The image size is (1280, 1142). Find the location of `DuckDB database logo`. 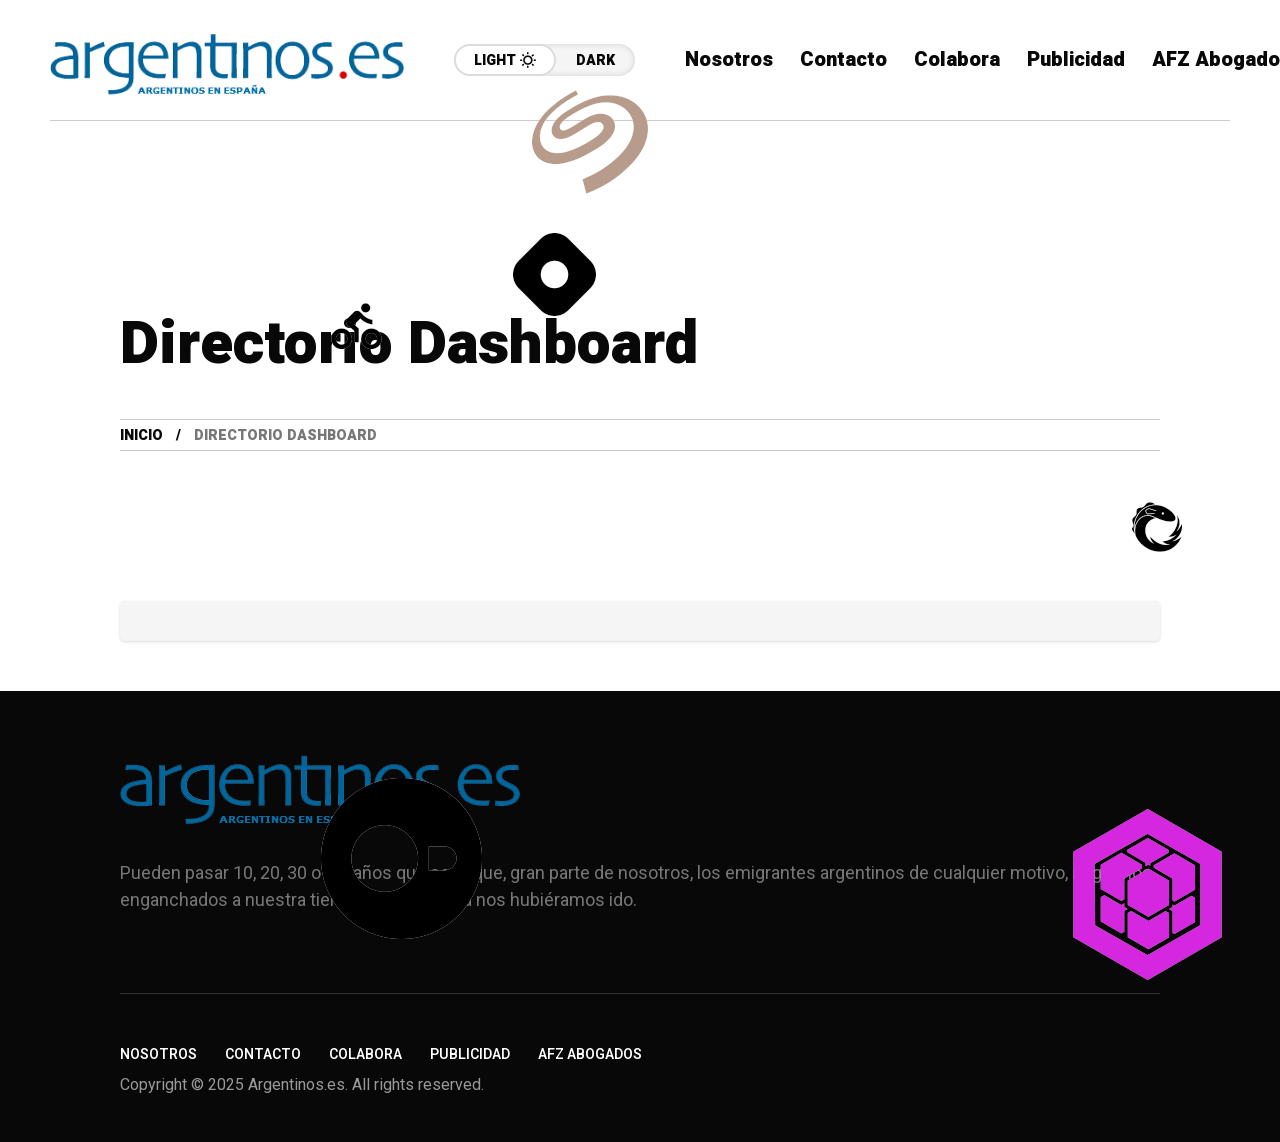

DuckDB database logo is located at coordinates (401, 858).